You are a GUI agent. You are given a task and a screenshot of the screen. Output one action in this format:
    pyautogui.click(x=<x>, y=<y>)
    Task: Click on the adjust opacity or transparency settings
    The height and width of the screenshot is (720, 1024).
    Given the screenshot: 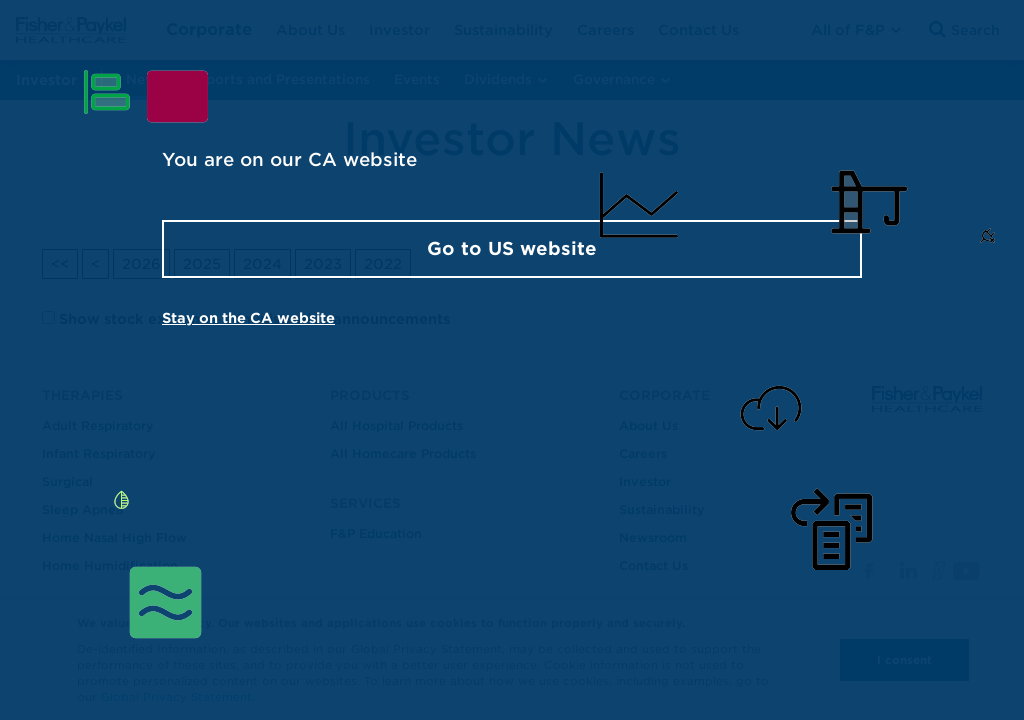 What is the action you would take?
    pyautogui.click(x=121, y=500)
    